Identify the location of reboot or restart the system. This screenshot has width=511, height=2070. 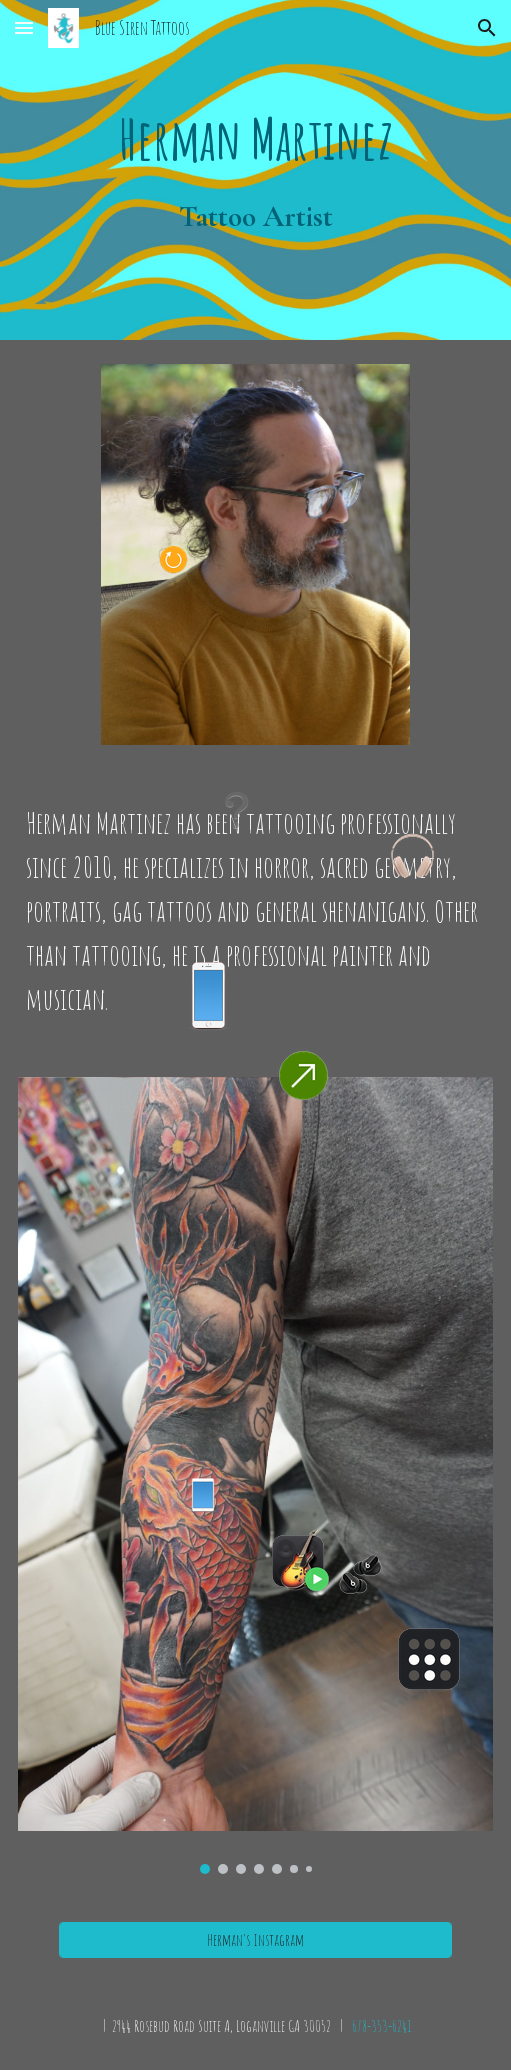
(173, 559).